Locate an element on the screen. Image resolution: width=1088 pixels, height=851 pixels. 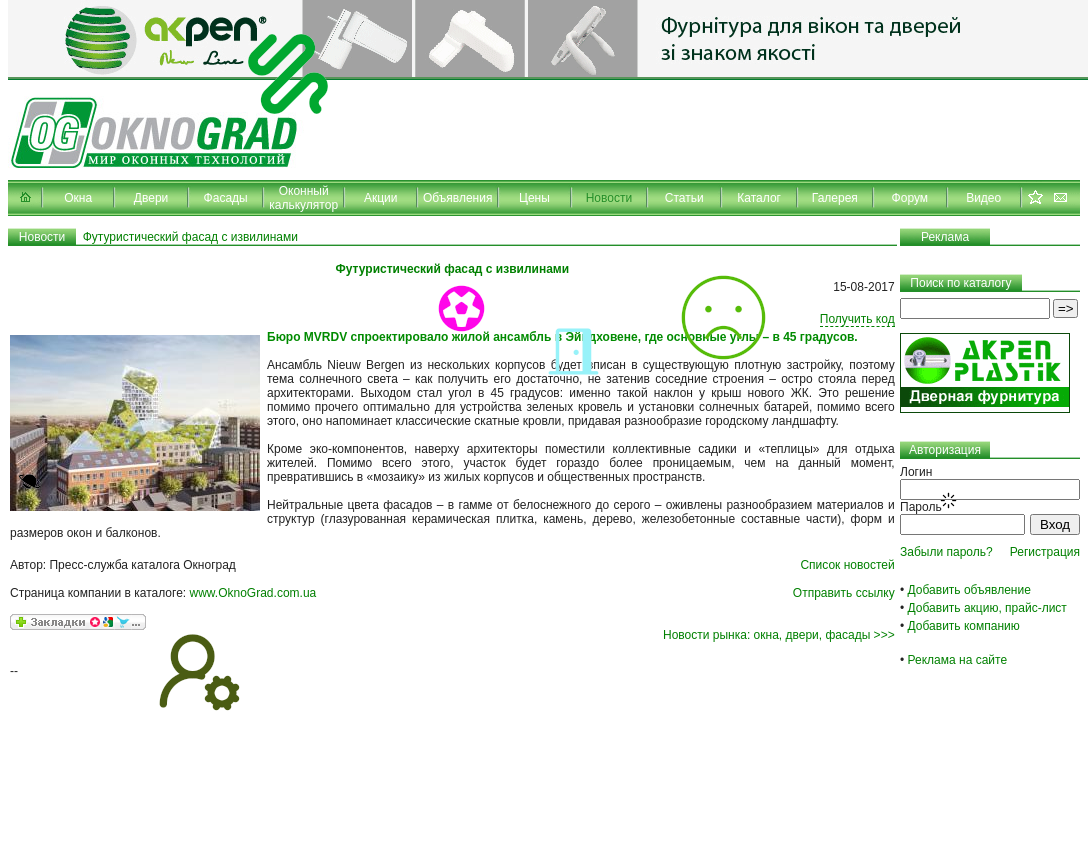
content is loading is located at coordinates (948, 500).